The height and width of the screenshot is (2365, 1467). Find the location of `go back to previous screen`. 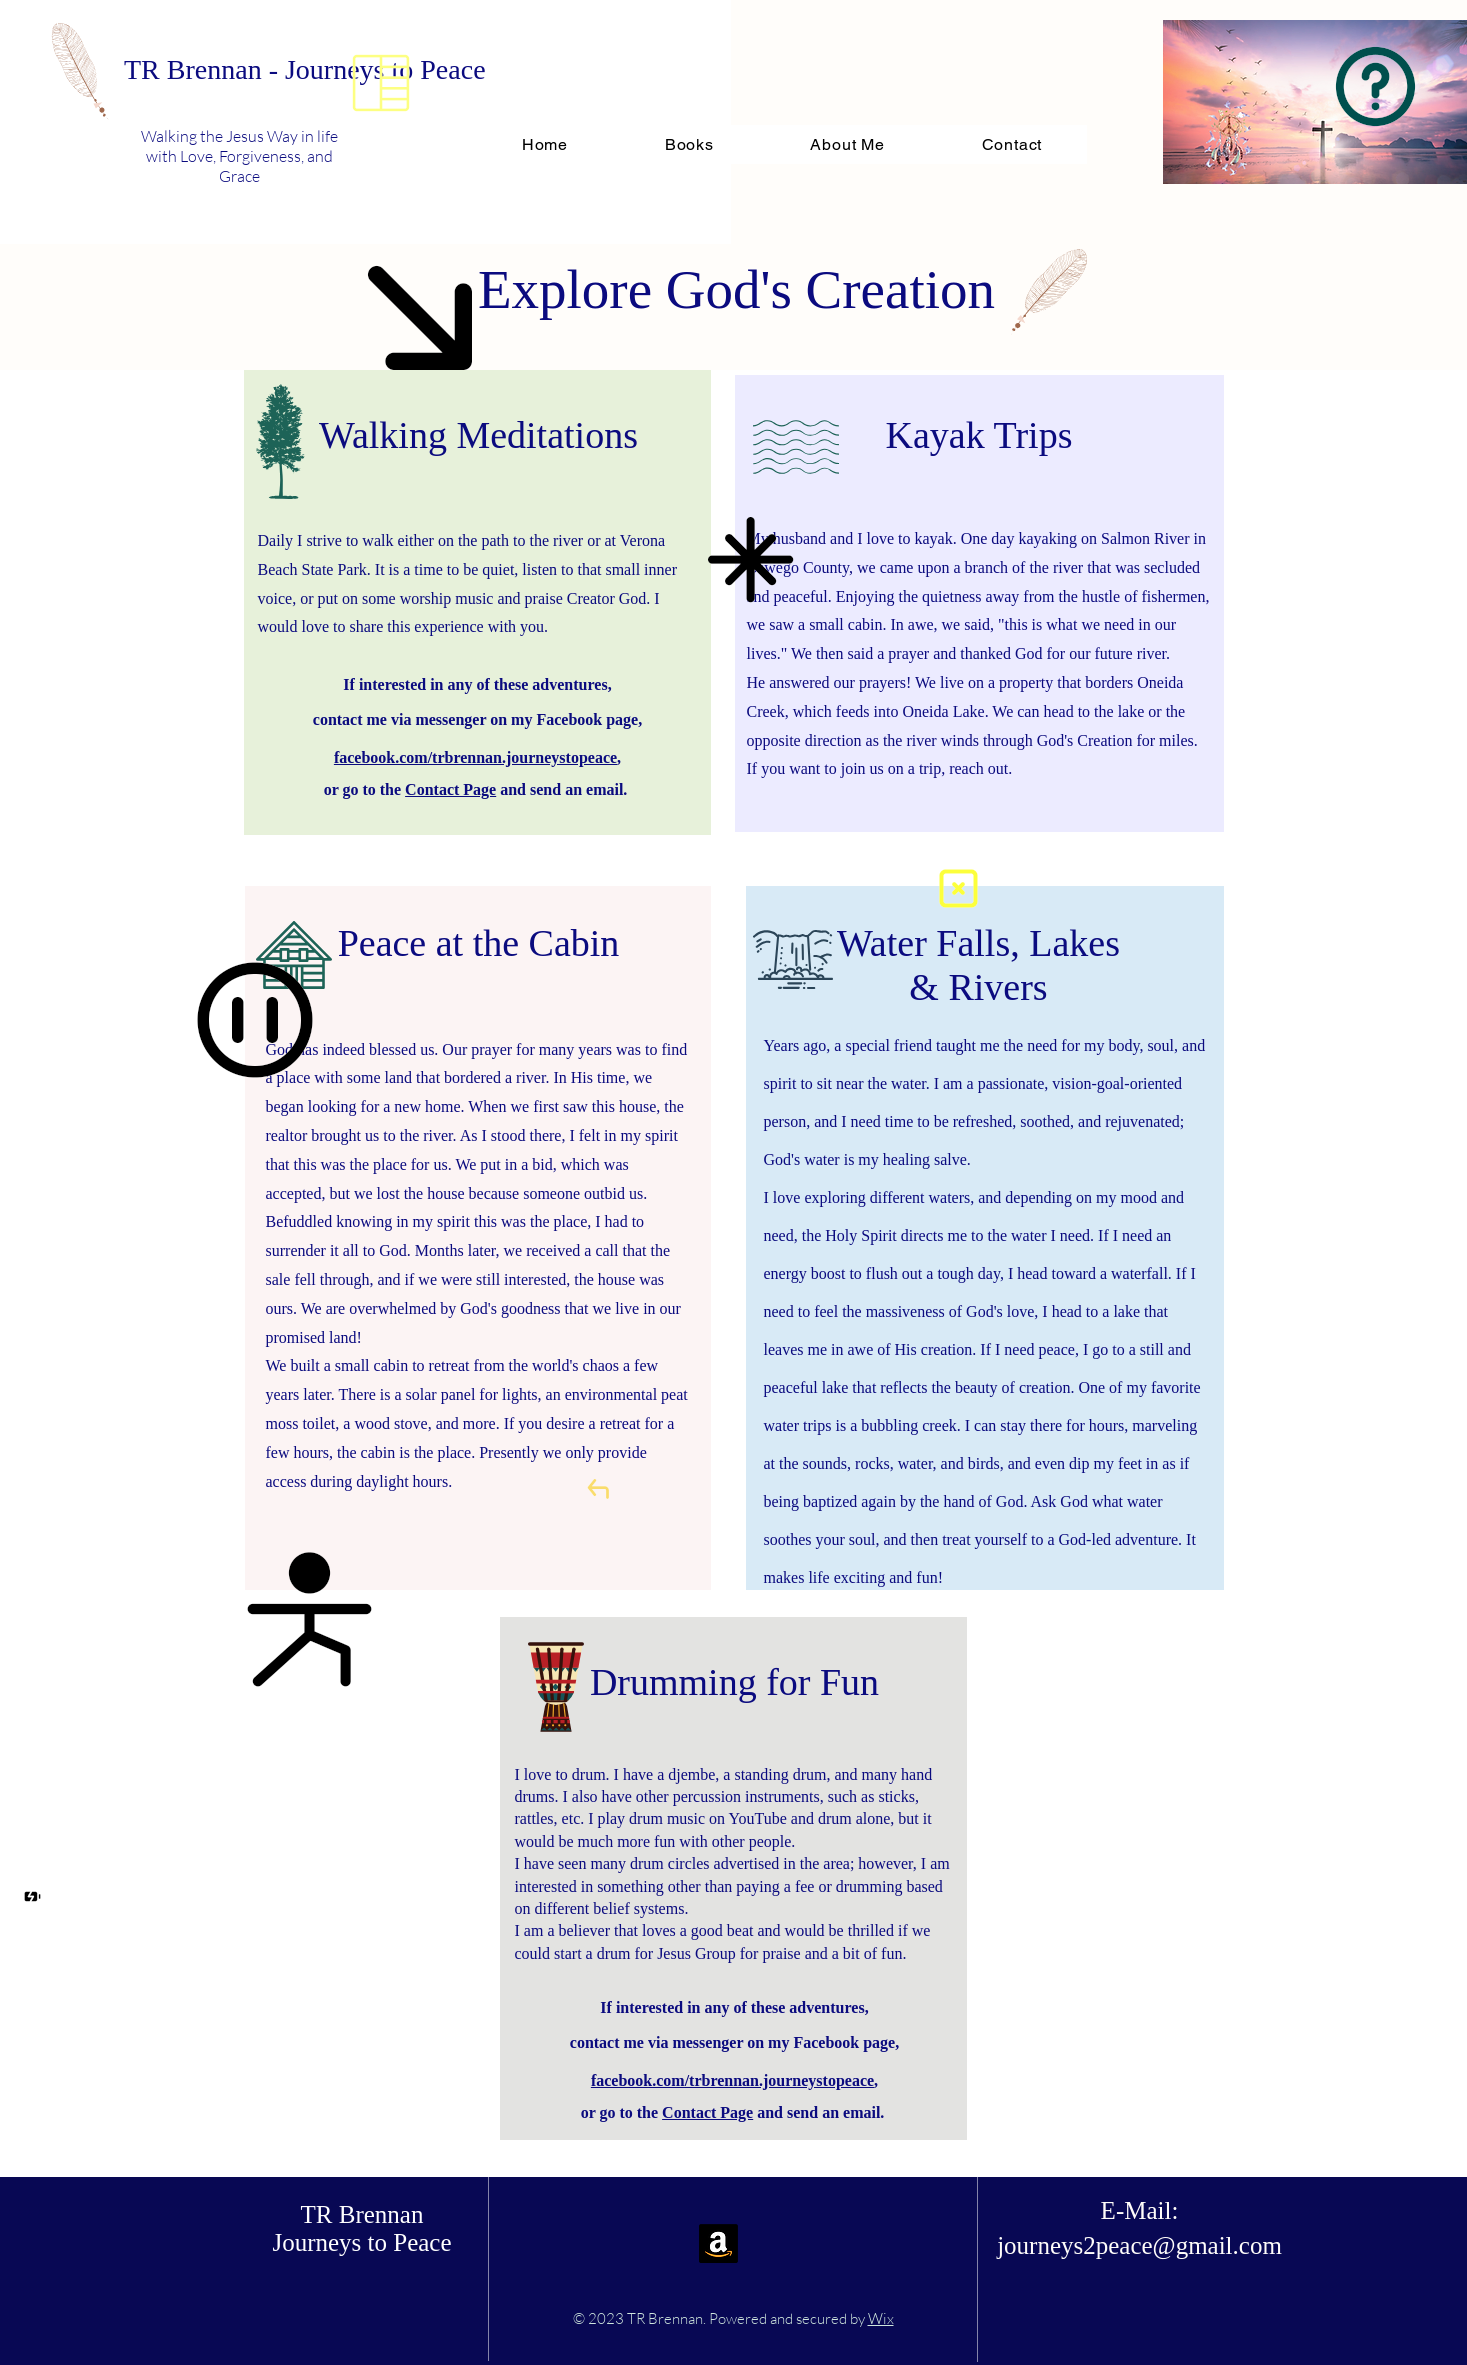

go back to previous screen is located at coordinates (599, 1489).